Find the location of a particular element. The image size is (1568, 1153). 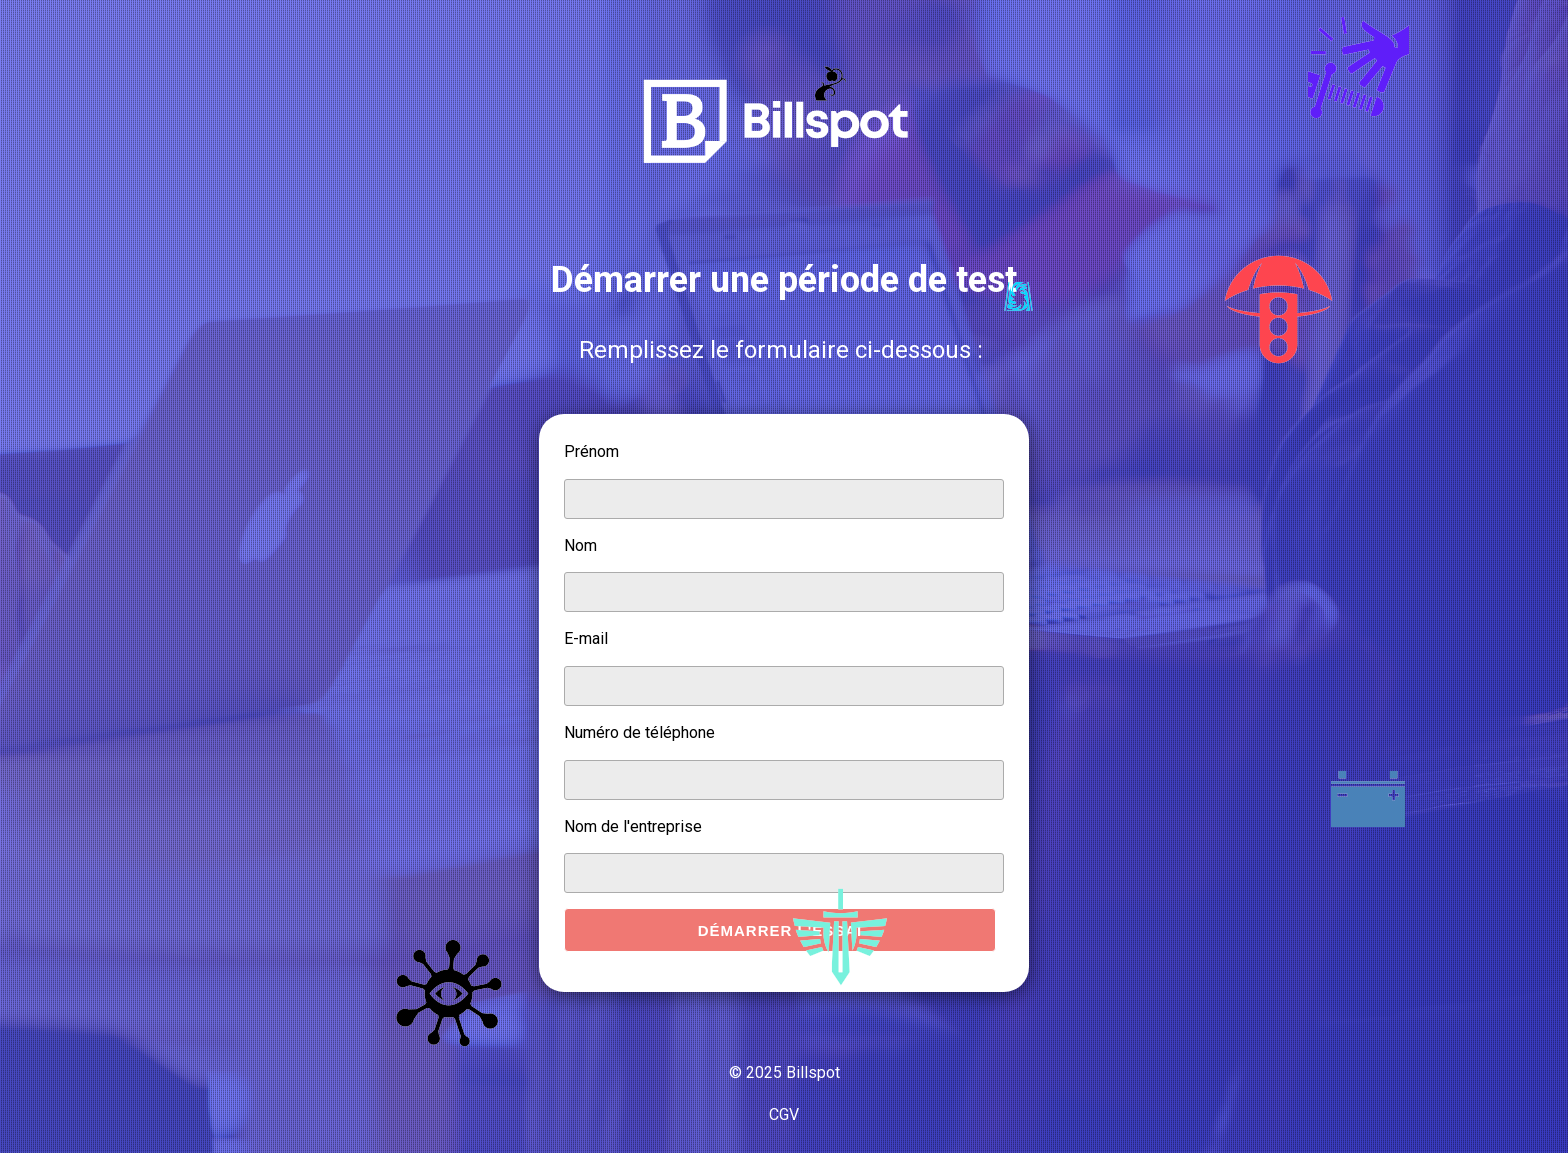

equip or select a weapon in a game inventory is located at coordinates (840, 937).